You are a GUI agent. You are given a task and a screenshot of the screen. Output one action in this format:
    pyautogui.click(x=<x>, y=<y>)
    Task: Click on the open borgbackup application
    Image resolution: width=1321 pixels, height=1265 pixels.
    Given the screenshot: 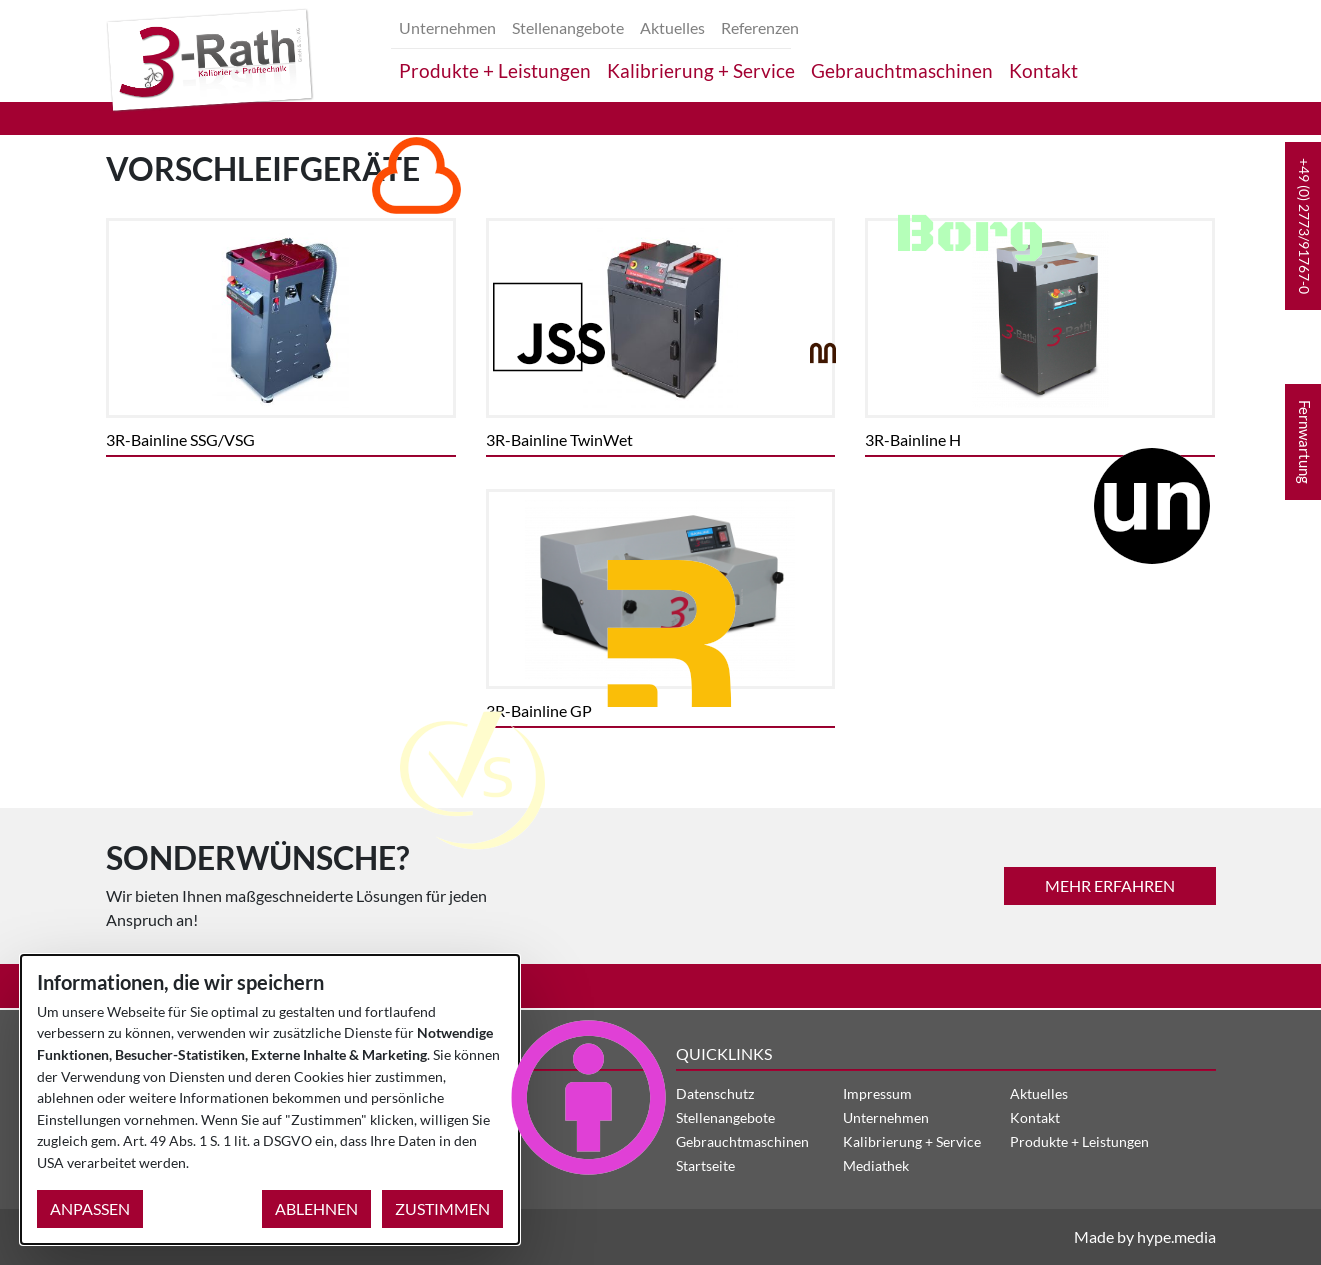 What is the action you would take?
    pyautogui.click(x=970, y=238)
    